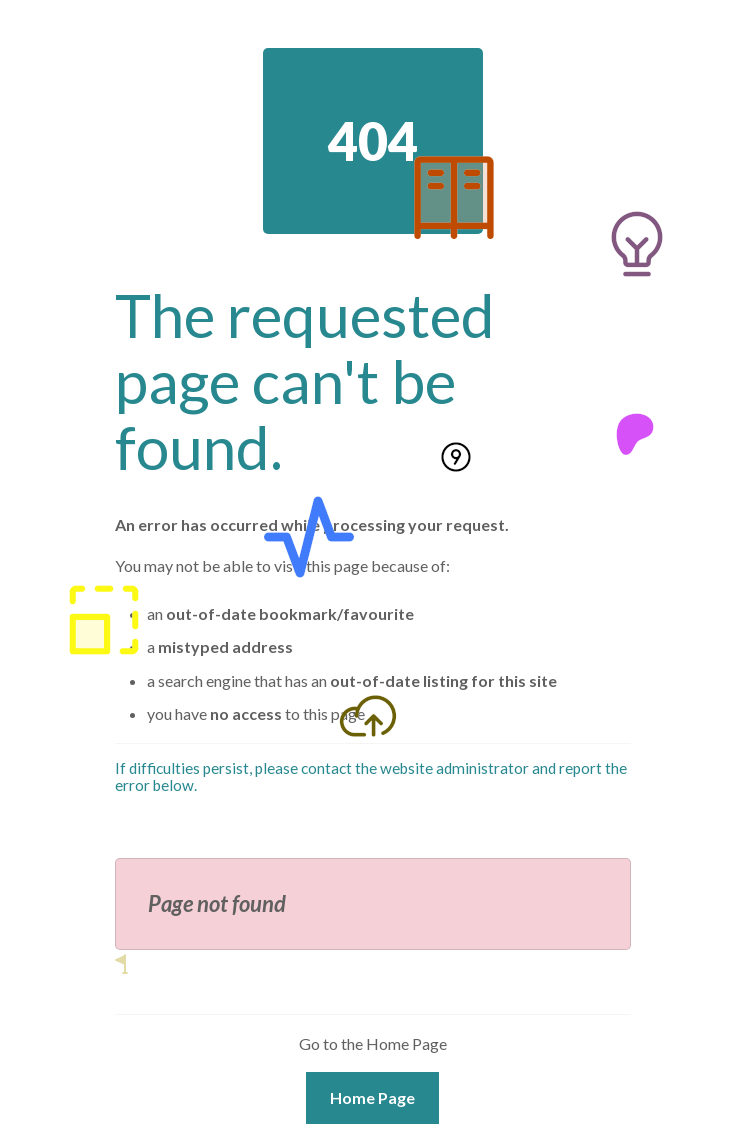 The width and height of the screenshot is (745, 1139). Describe the element at coordinates (309, 537) in the screenshot. I see `view activity or health metrics` at that location.